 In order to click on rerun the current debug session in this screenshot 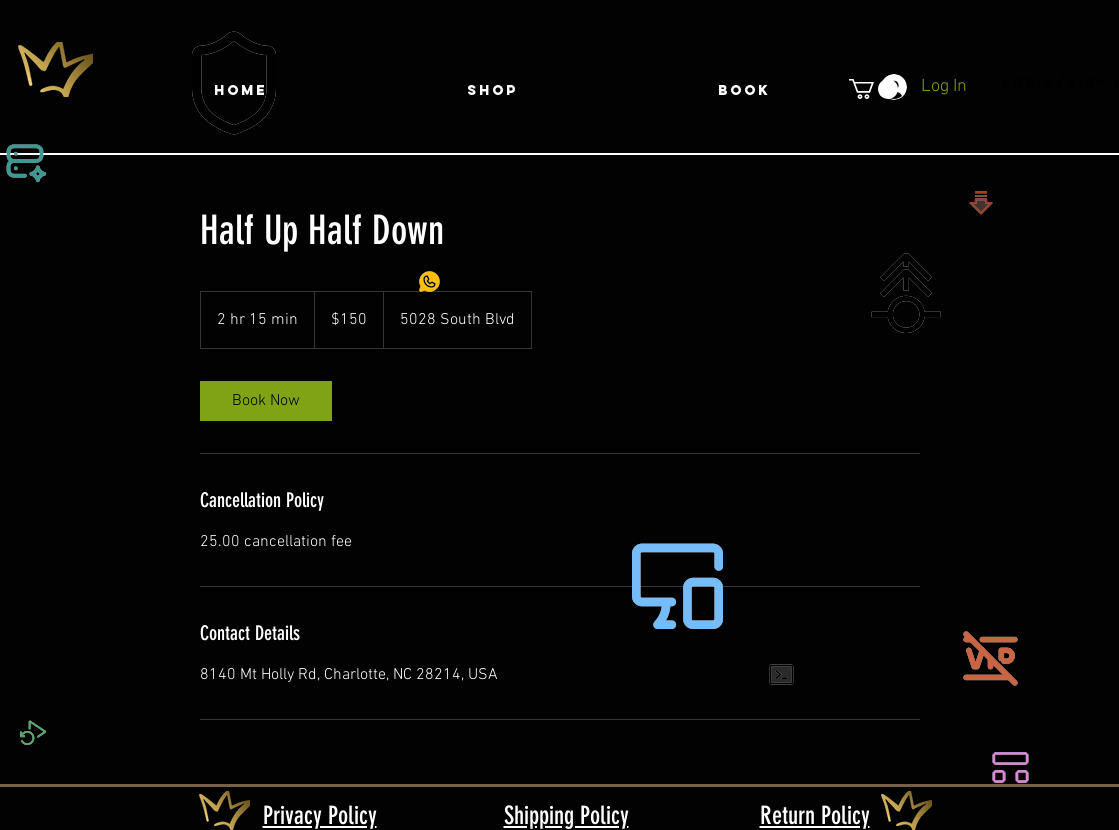, I will do `click(34, 731)`.